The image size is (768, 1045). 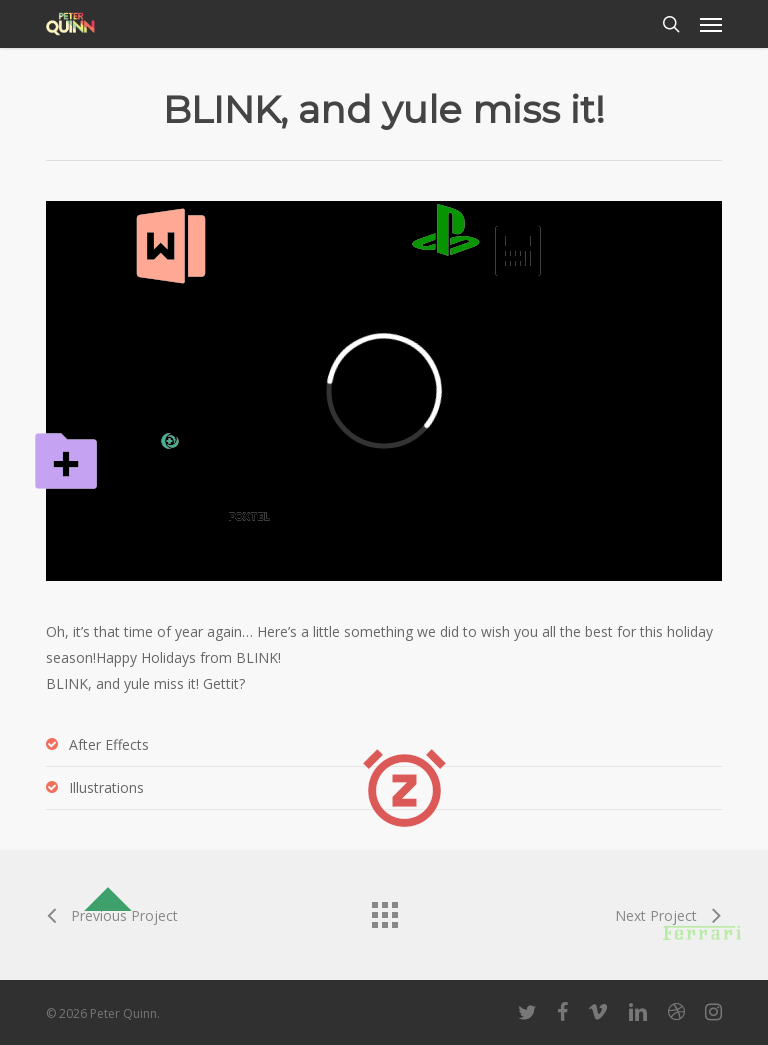 What do you see at coordinates (108, 903) in the screenshot?
I see `collapse an expanded section or menu` at bounding box center [108, 903].